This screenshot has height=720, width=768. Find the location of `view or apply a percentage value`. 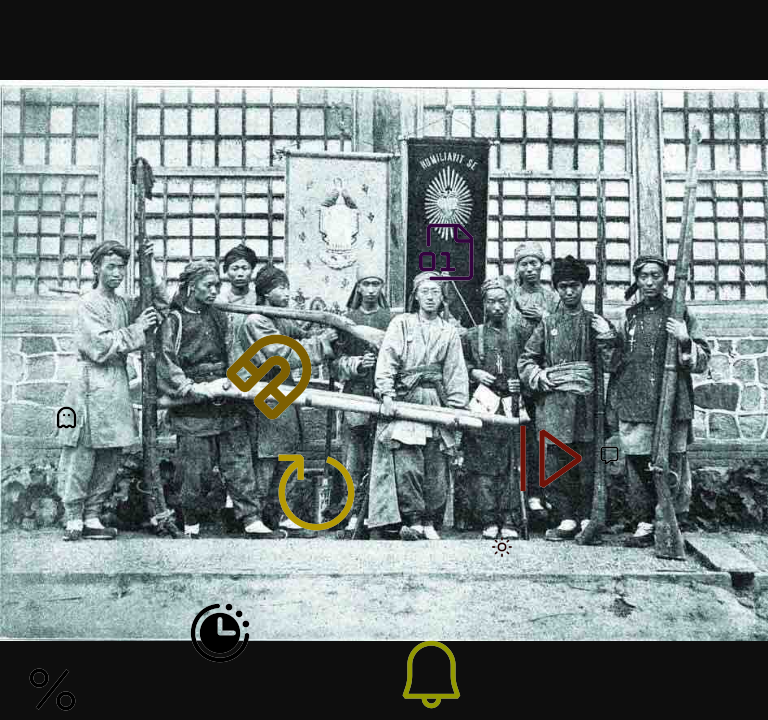

view or apply a percentage value is located at coordinates (52, 689).